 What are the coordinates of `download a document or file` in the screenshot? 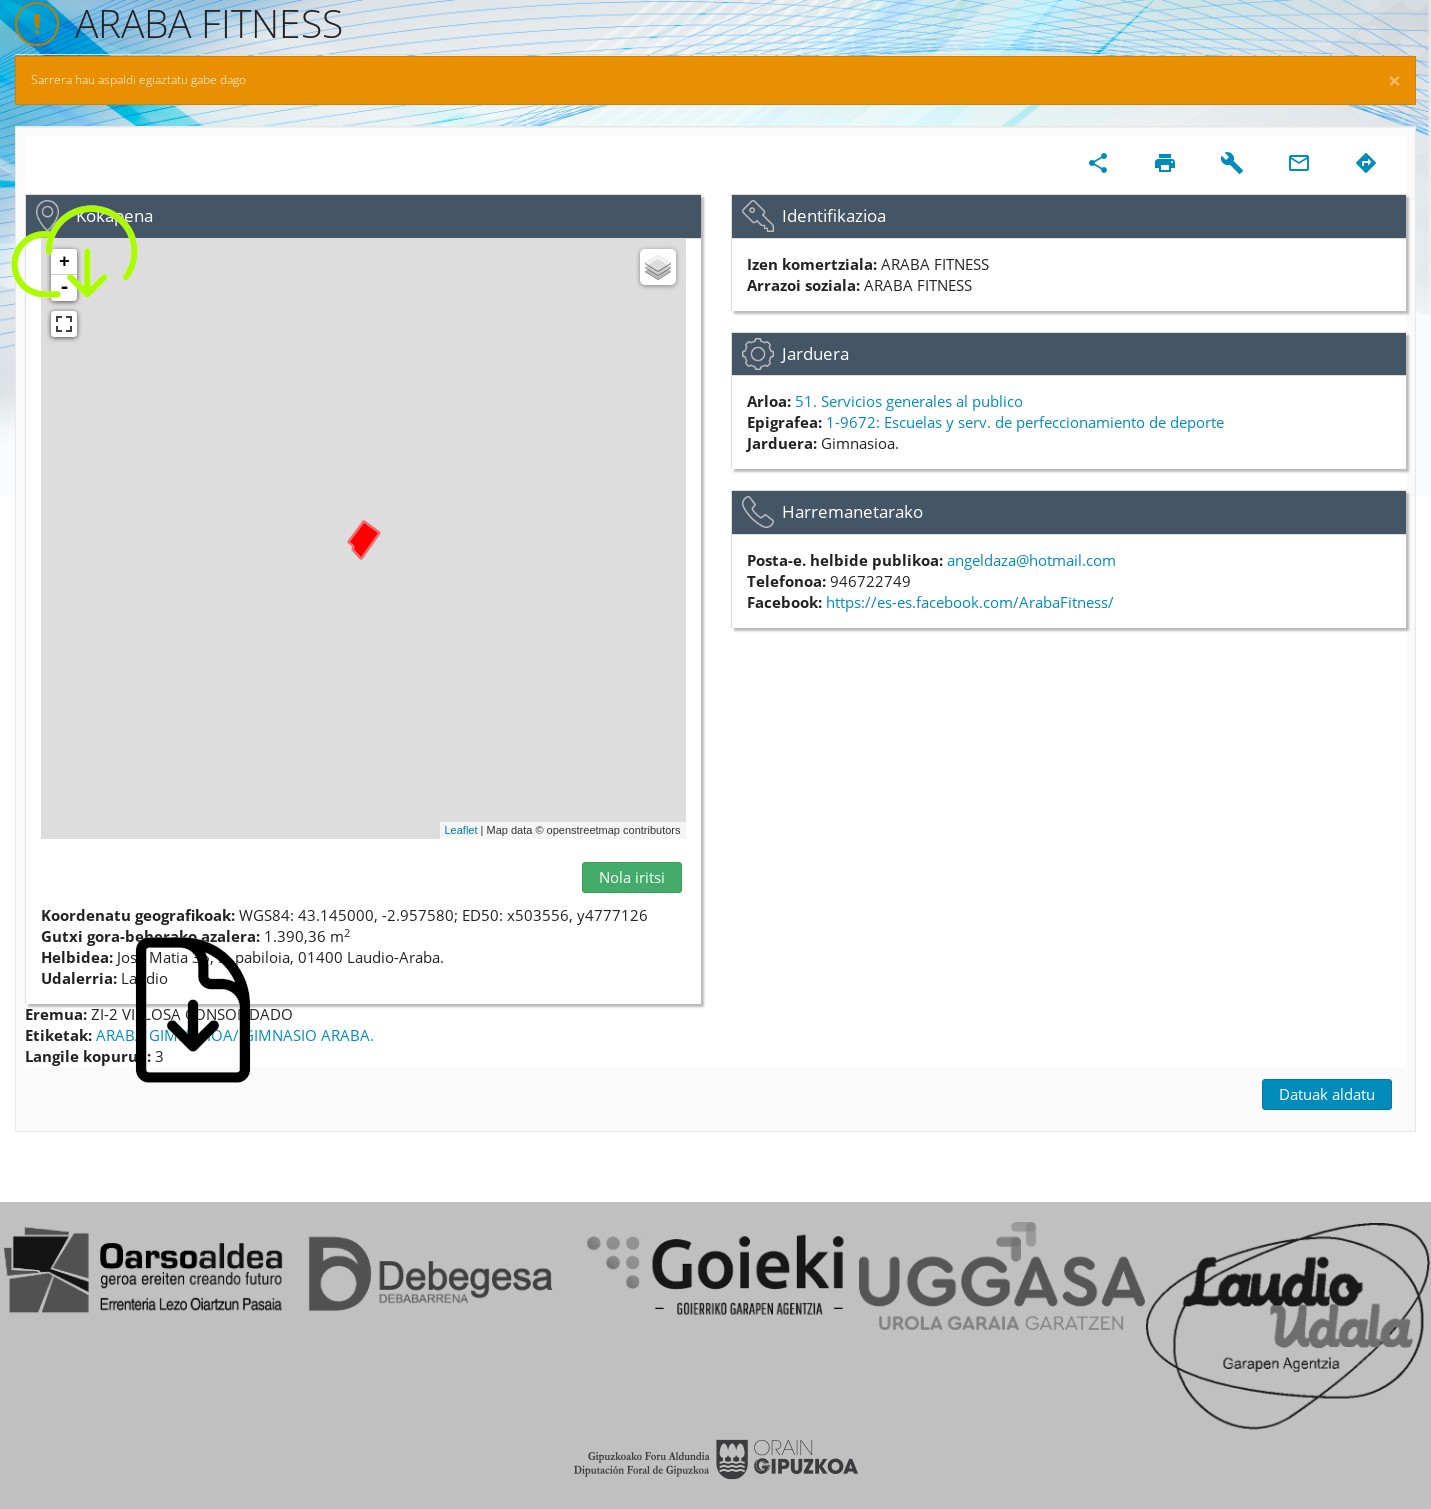 It's located at (193, 1010).